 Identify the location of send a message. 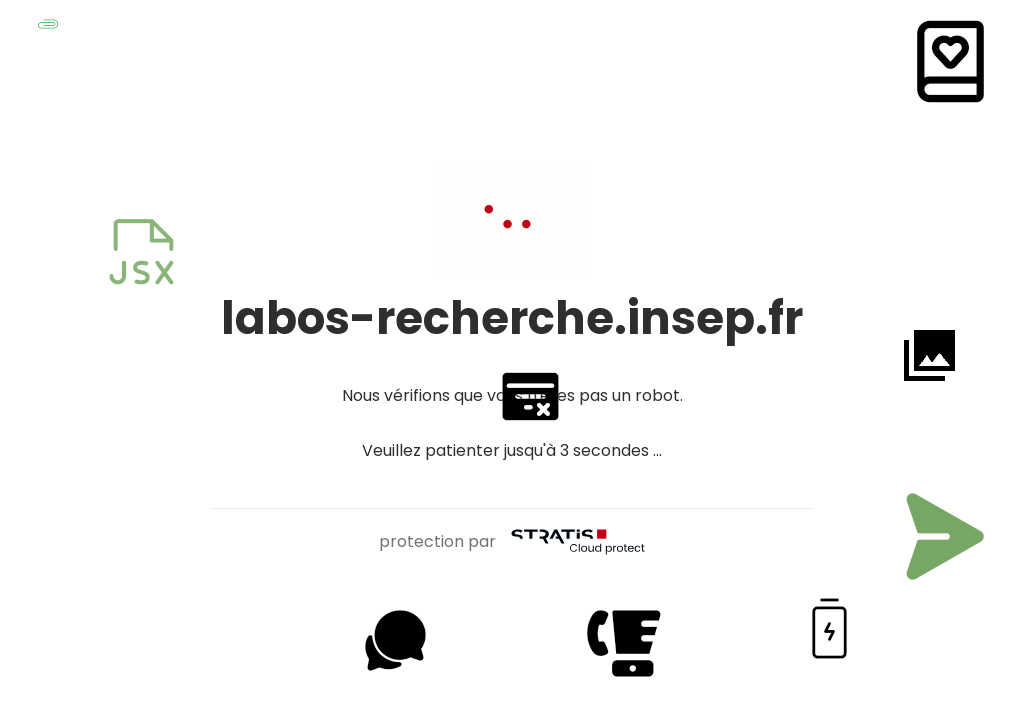
(940, 536).